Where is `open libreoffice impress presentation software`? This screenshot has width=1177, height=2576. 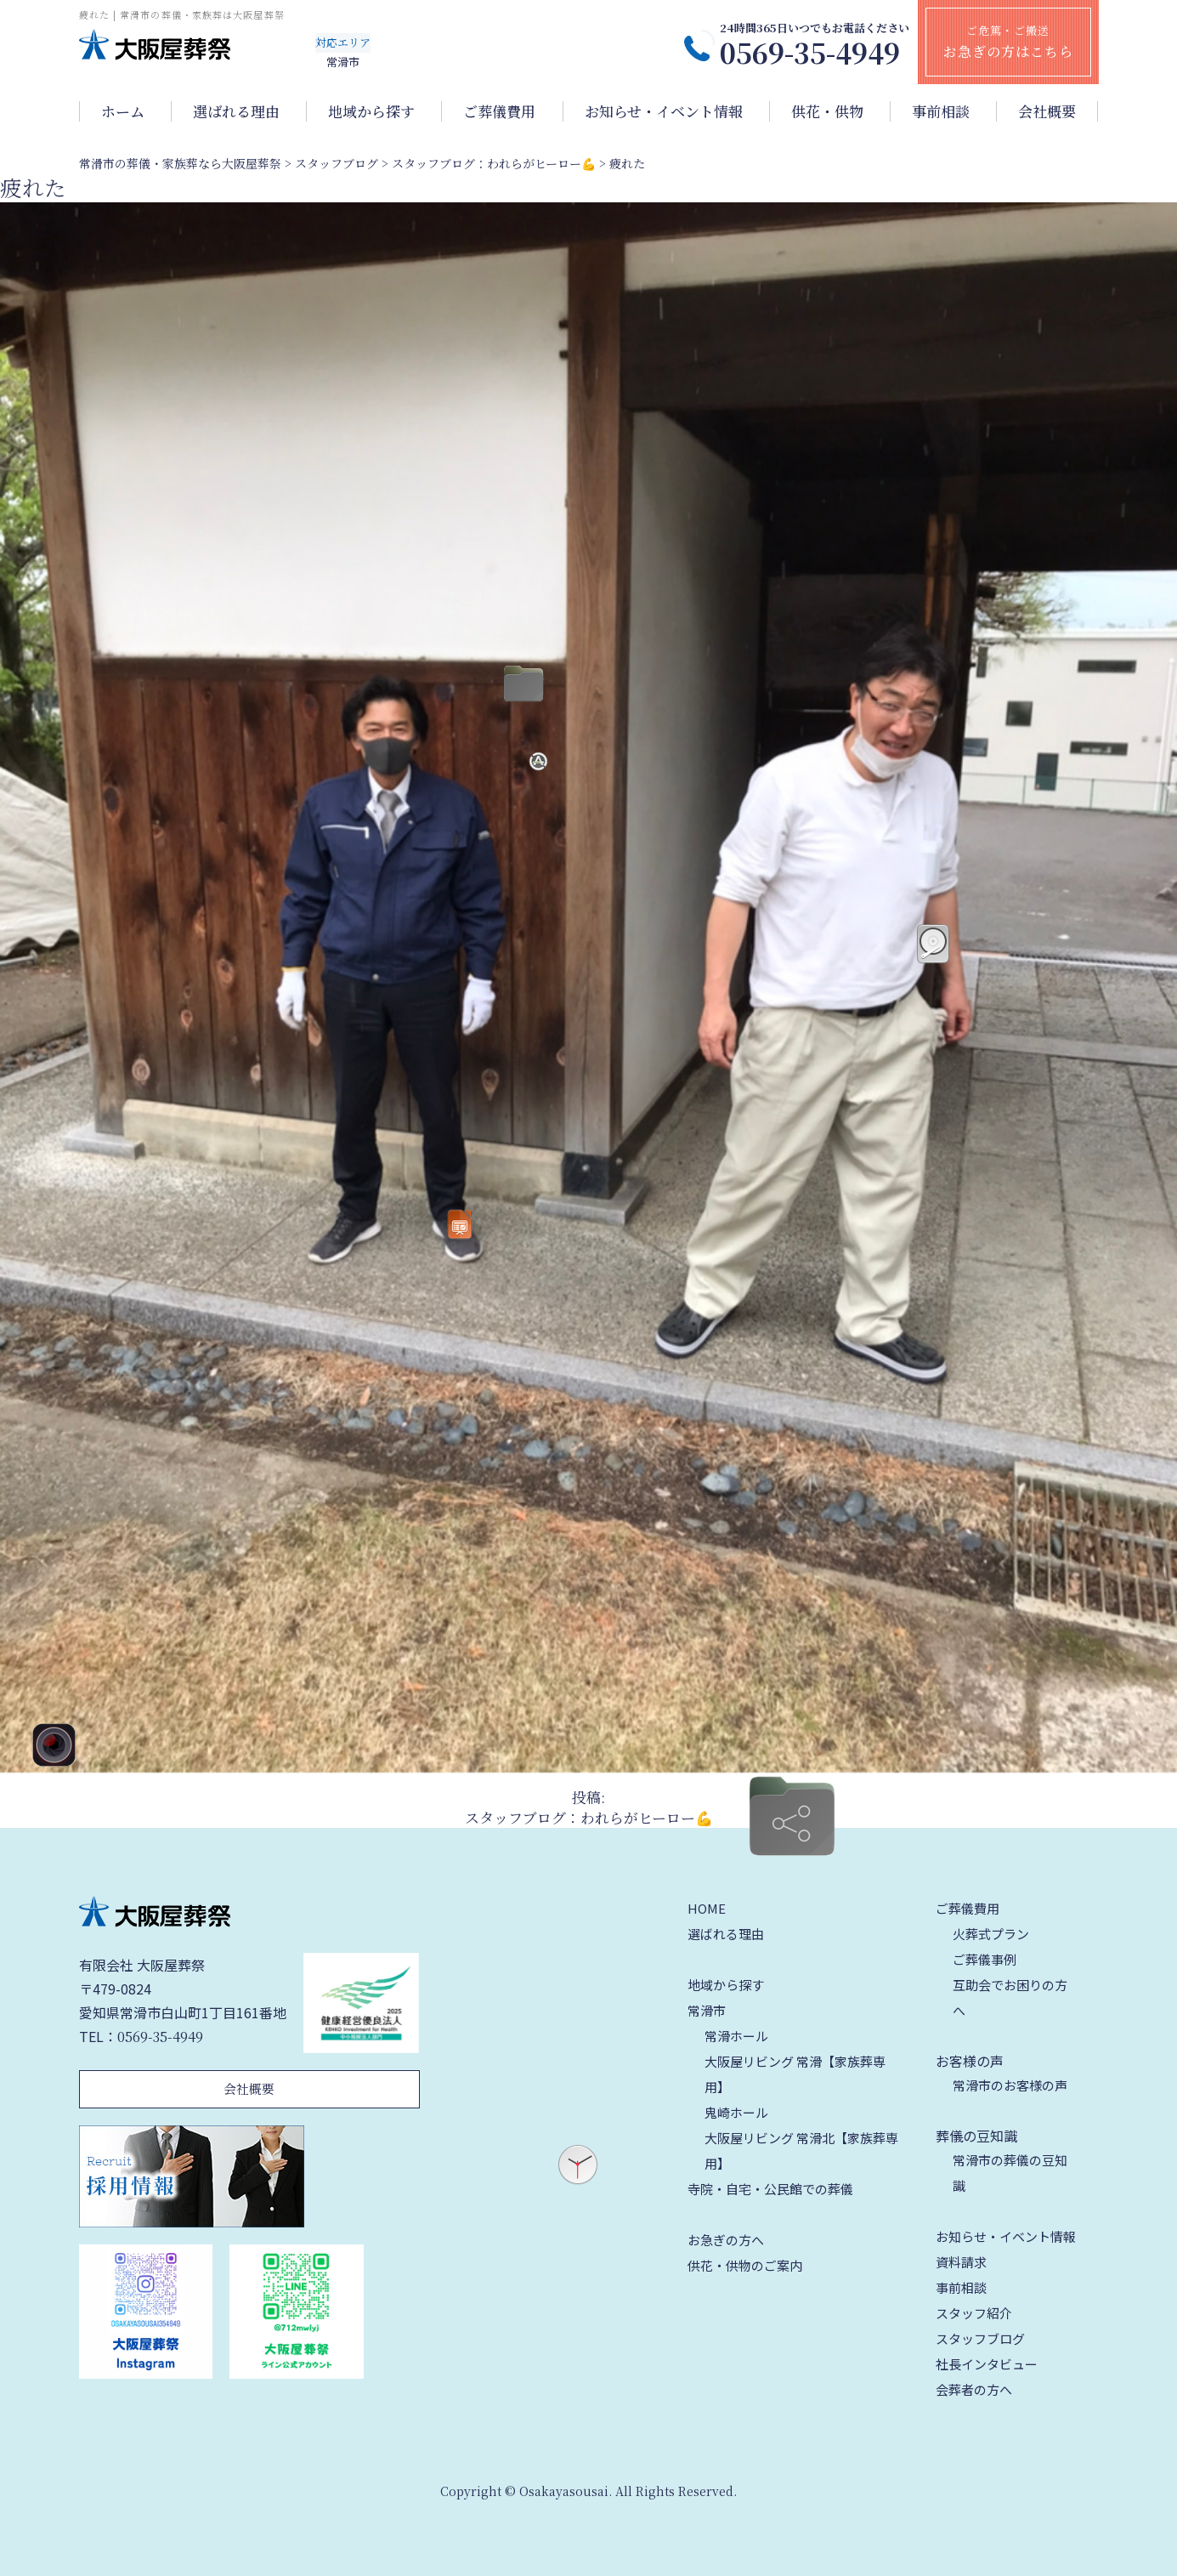 open libreoffice impress presentation software is located at coordinates (460, 1224).